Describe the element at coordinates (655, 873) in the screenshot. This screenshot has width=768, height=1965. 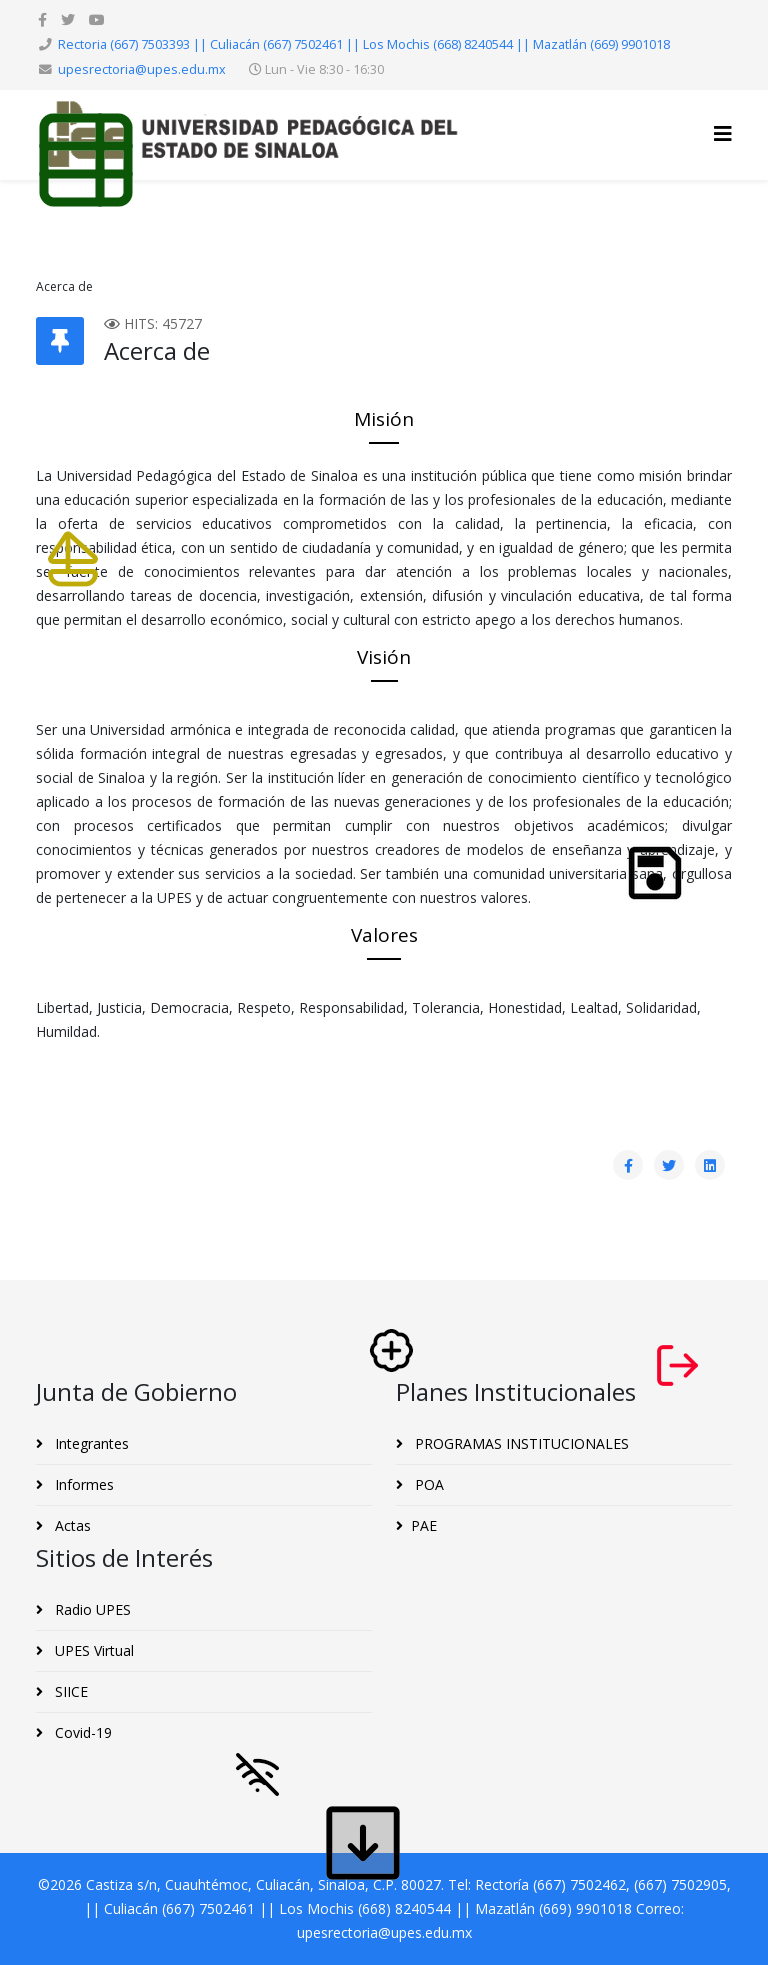
I see `save current file or document` at that location.